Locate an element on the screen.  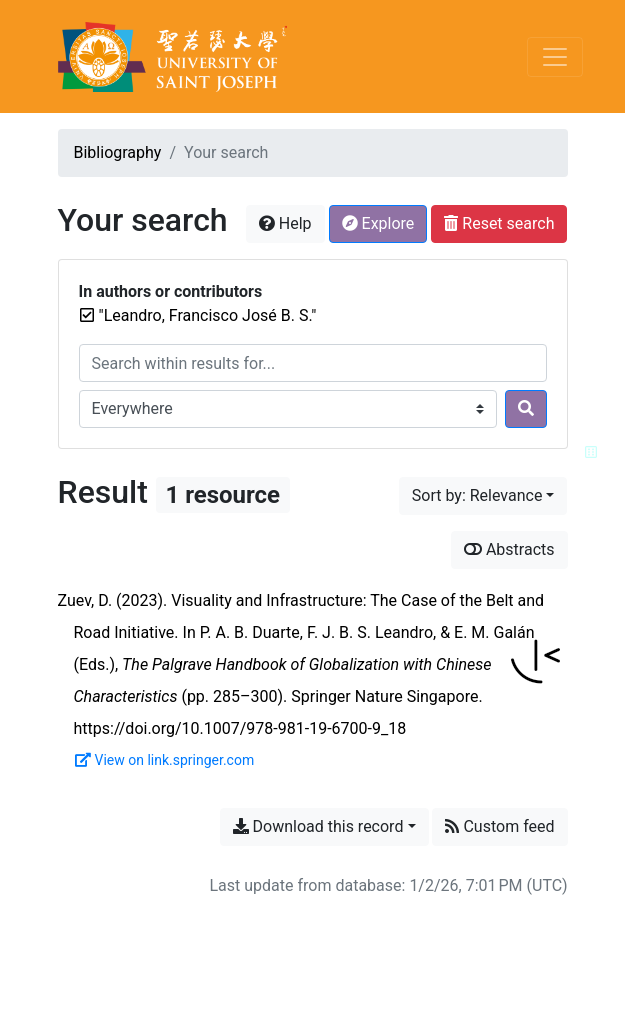
visit Frontend Mentor website is located at coordinates (535, 661).